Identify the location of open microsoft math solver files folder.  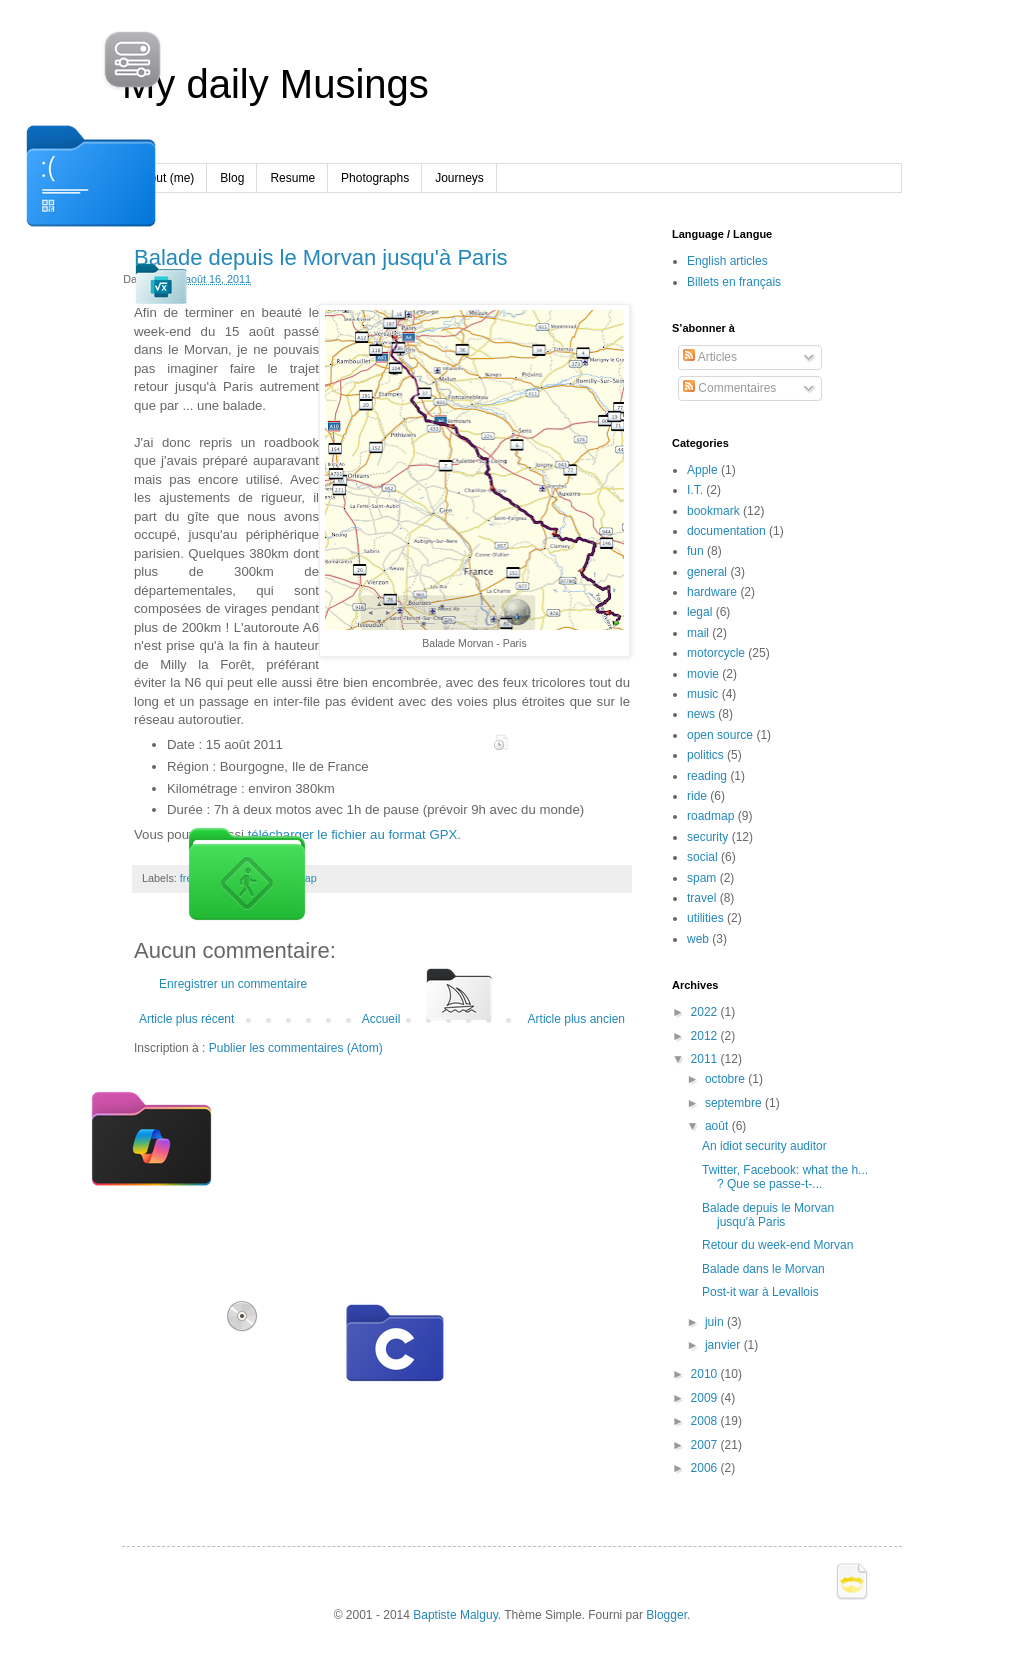
(161, 285).